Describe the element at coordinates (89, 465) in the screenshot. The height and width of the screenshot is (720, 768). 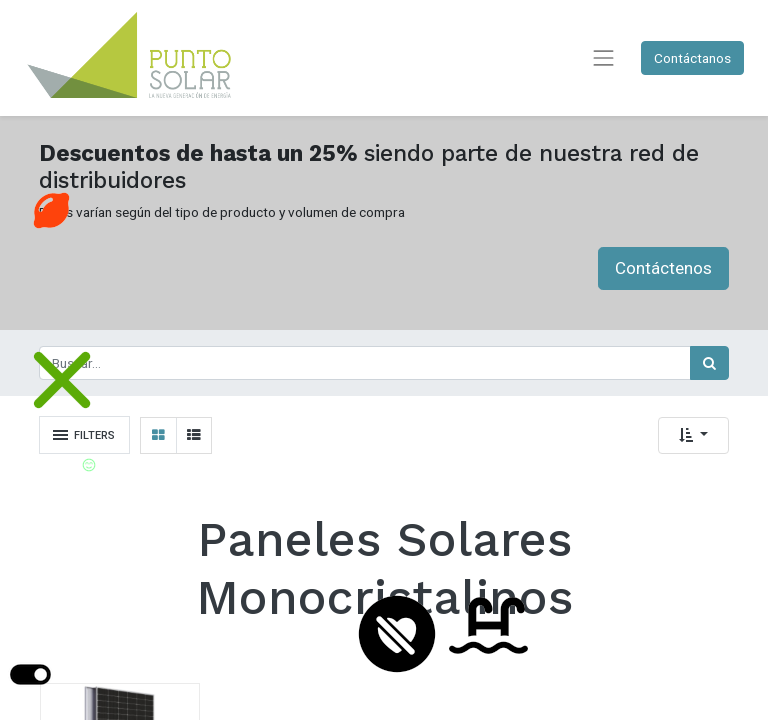
I see `add a positive reaction or emoji` at that location.